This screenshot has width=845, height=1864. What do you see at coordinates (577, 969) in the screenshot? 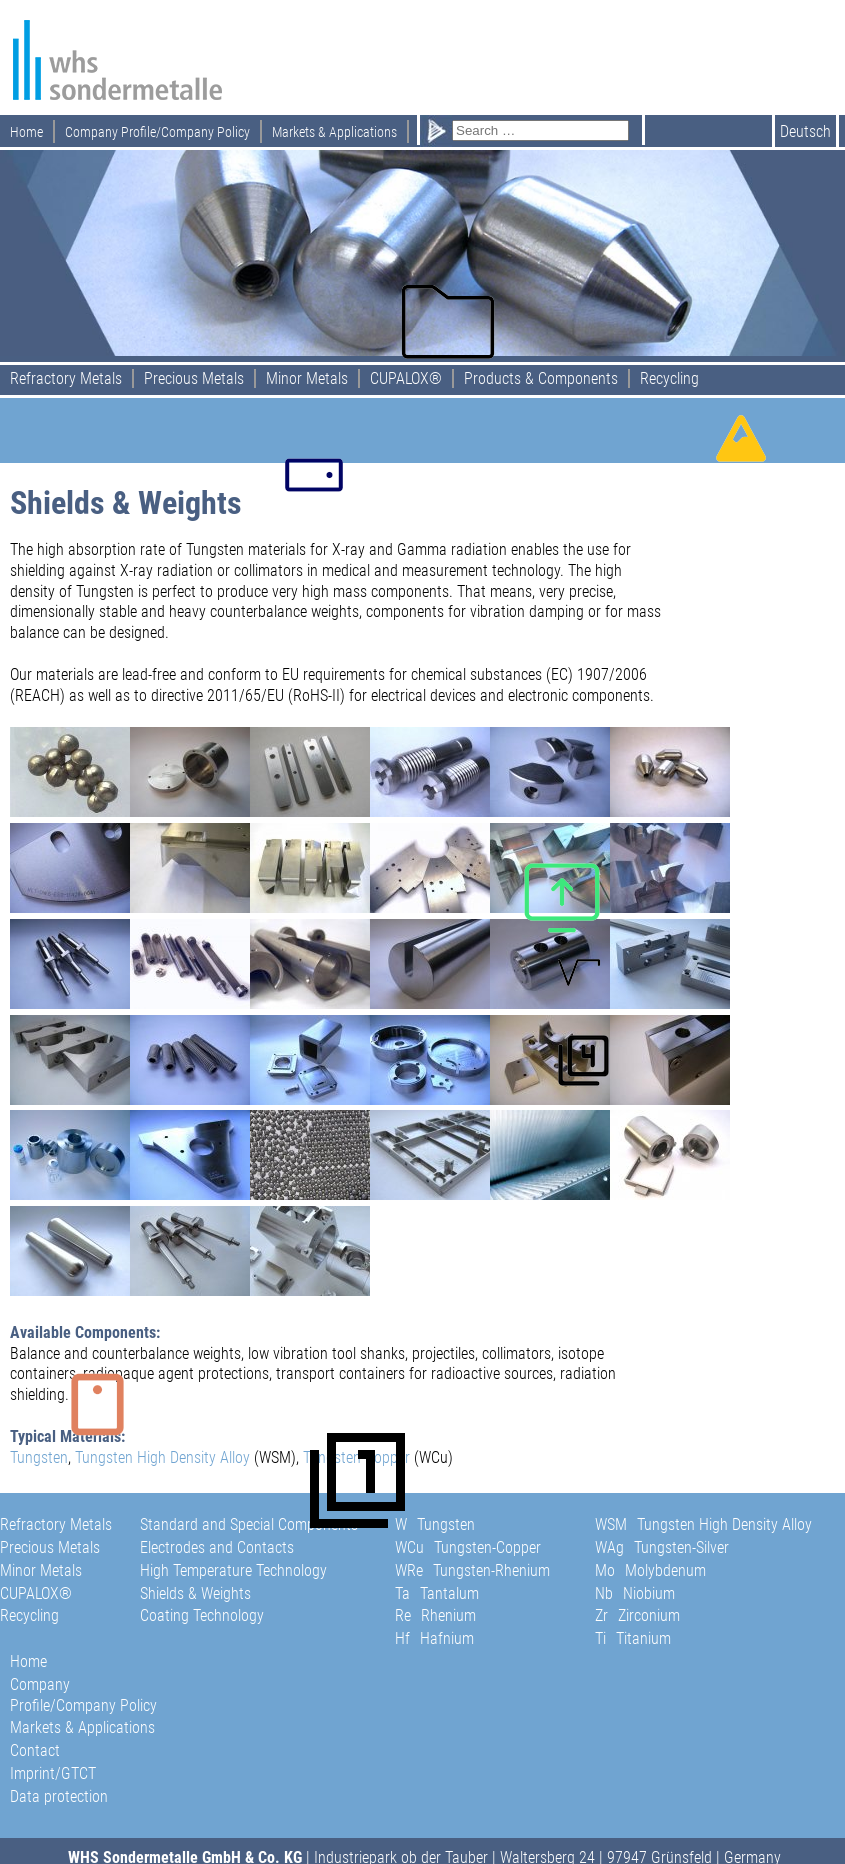
I see `calculate square root` at bounding box center [577, 969].